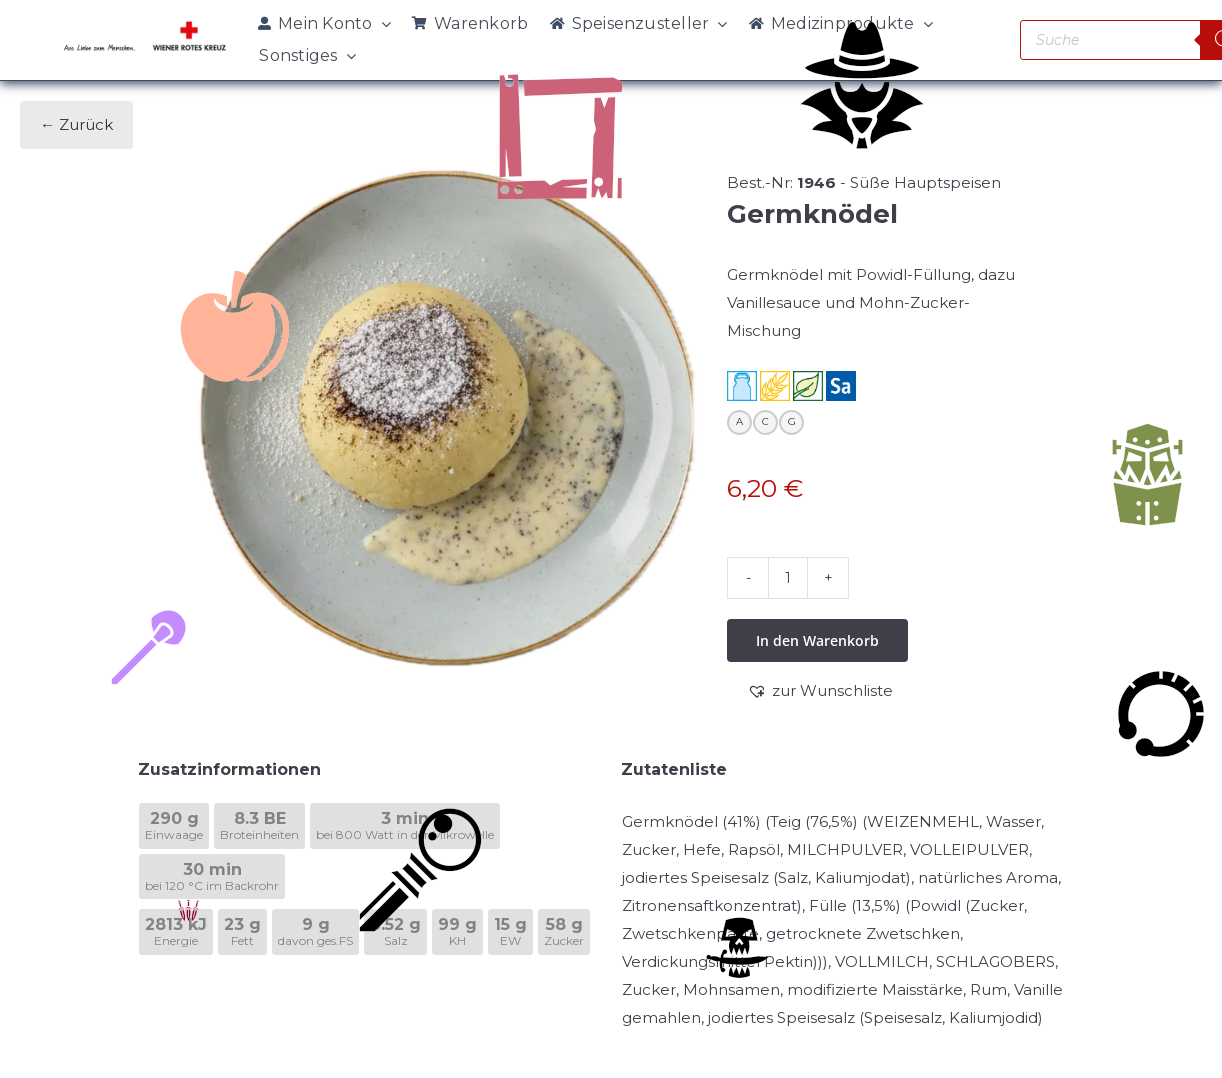 This screenshot has height=1078, width=1222. Describe the element at coordinates (149, 647) in the screenshot. I see `dental examination tool icon` at that location.